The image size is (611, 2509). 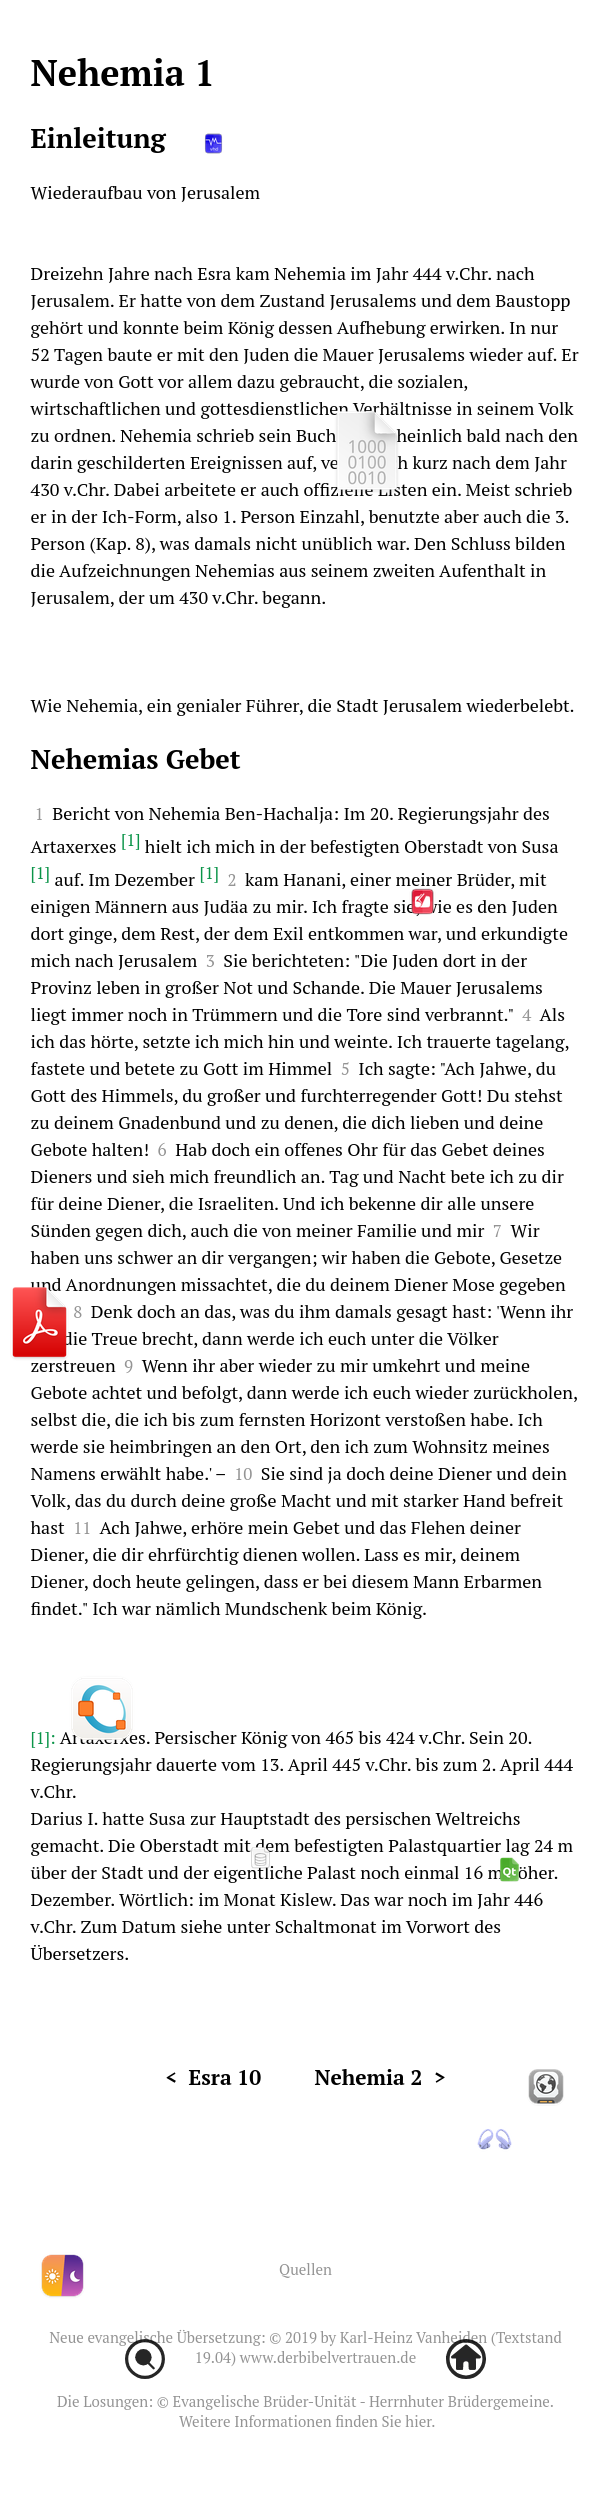 I want to click on open GNU Octave numerical computing application, so click(x=102, y=1708).